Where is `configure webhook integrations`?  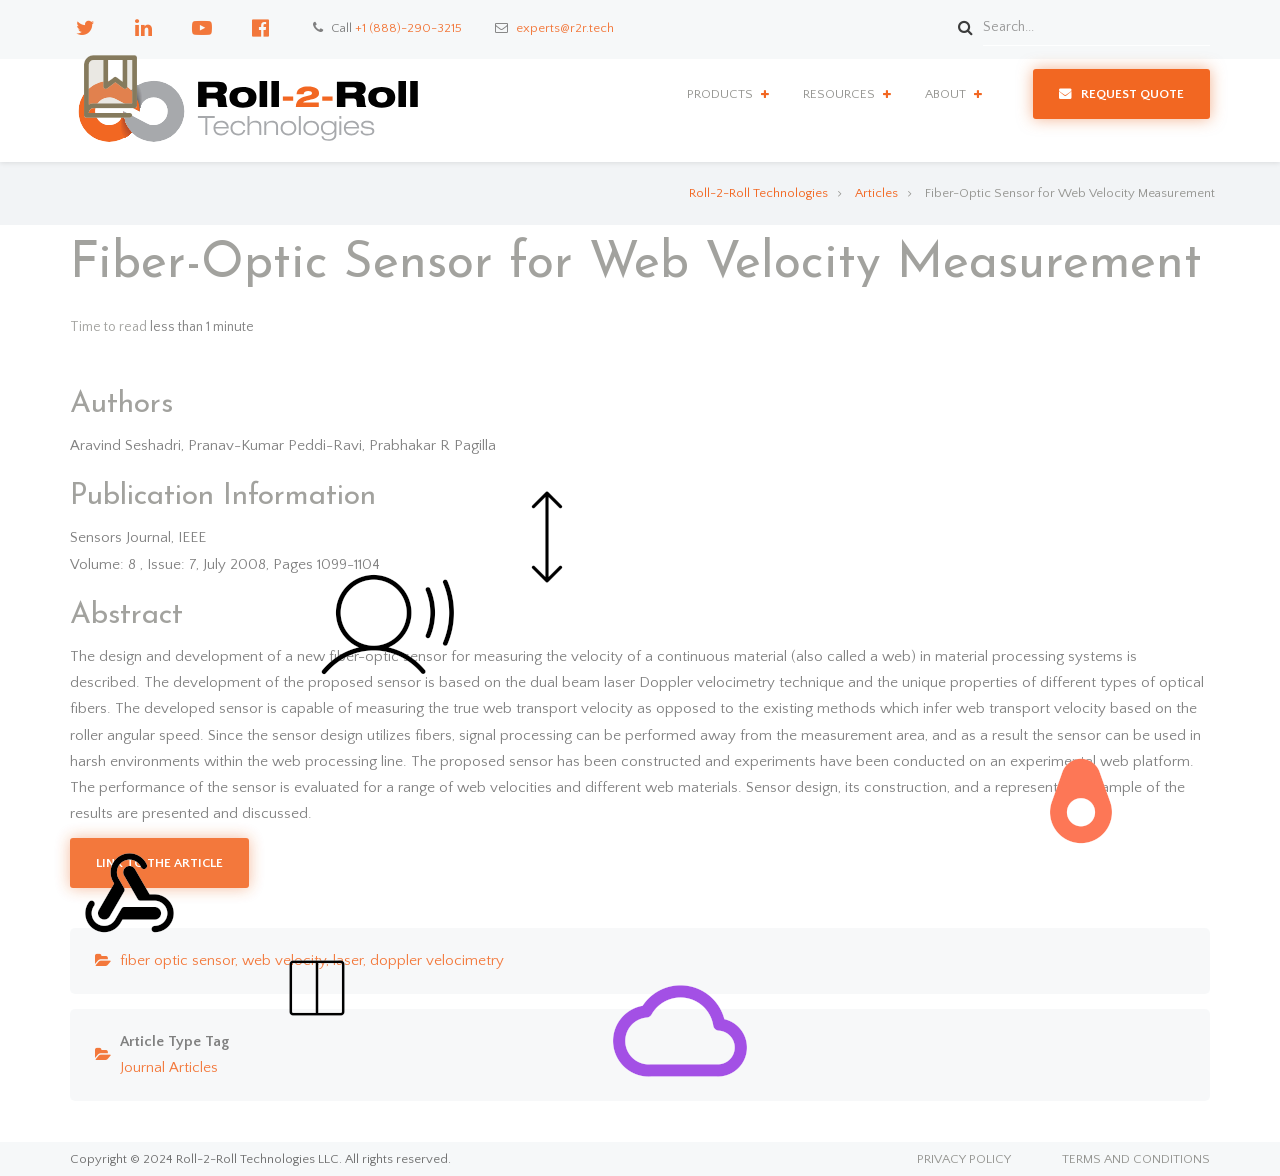 configure webhook integrations is located at coordinates (129, 897).